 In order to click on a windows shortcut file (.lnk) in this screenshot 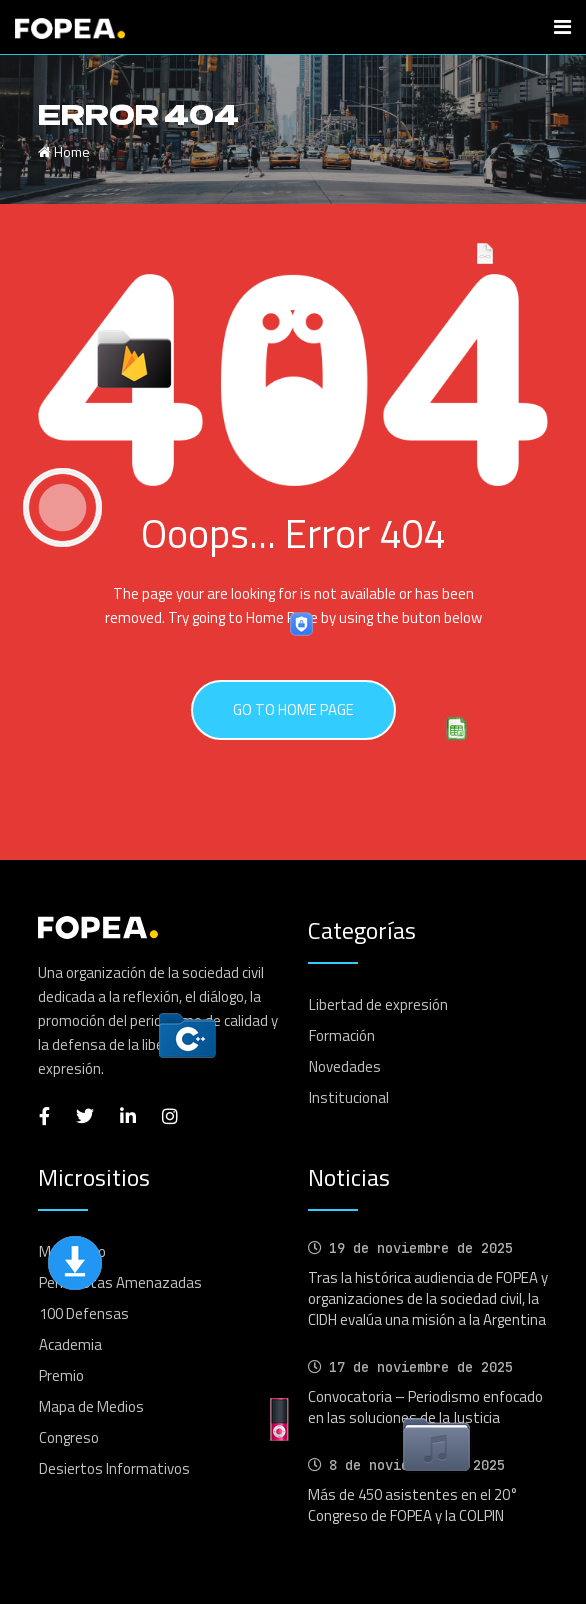, I will do `click(485, 254)`.